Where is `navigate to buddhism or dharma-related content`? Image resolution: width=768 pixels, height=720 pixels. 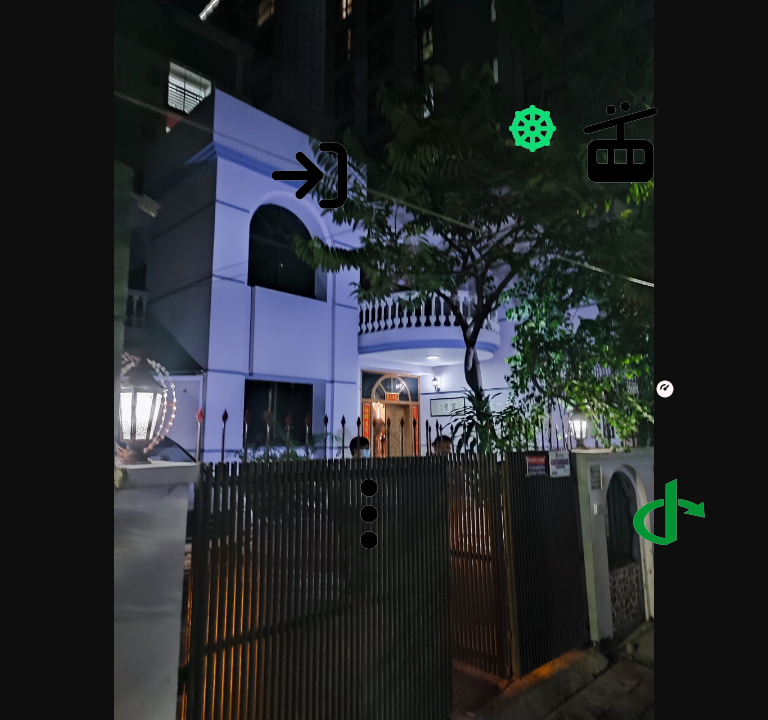
navigate to buddhism or dharma-related content is located at coordinates (532, 128).